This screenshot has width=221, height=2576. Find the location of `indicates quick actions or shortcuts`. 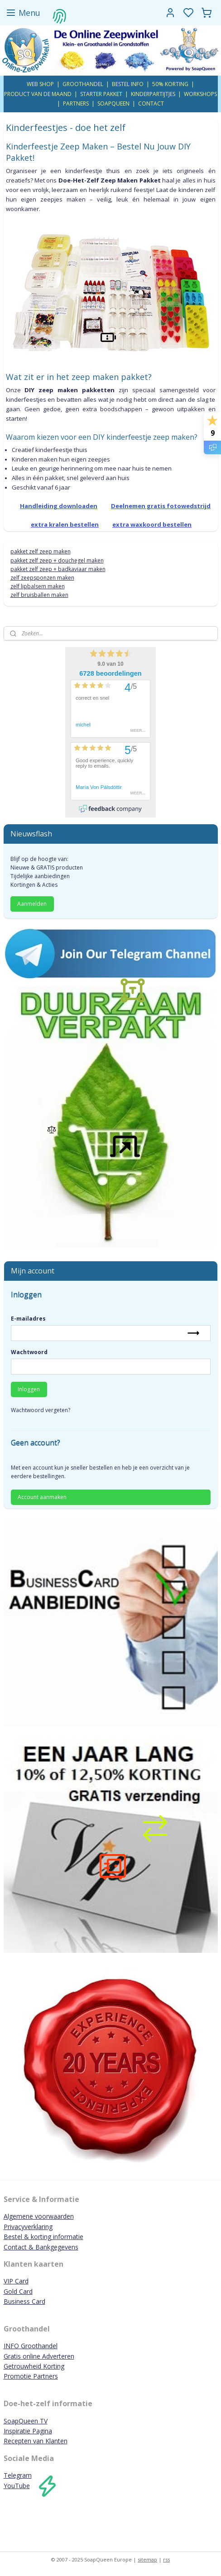

indicates quick actions or shortcuts is located at coordinates (47, 2486).